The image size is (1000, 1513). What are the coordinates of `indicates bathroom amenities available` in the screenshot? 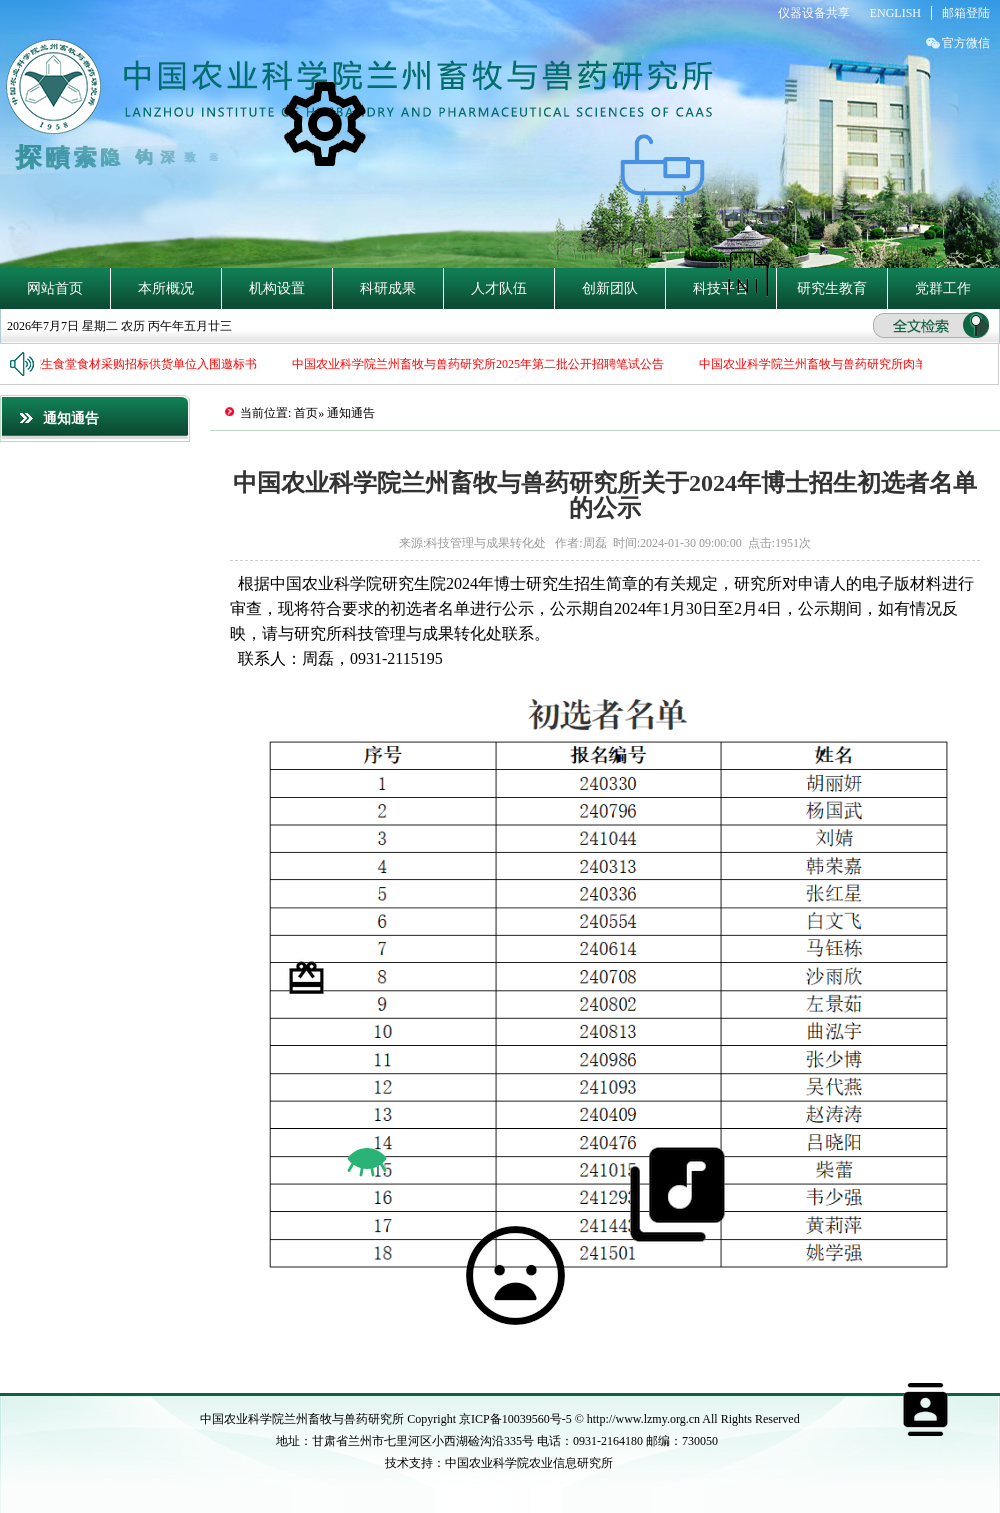 It's located at (662, 170).